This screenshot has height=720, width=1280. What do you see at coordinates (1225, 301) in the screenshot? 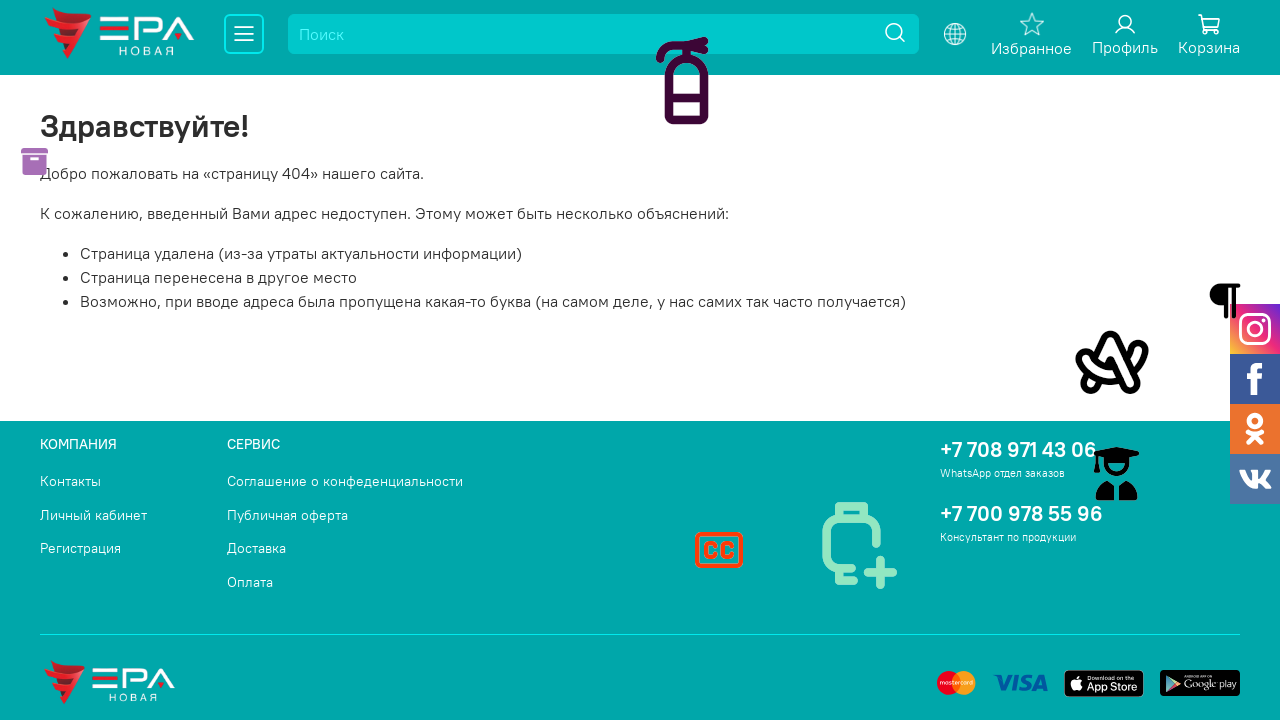
I see `insert a paragraph break` at bounding box center [1225, 301].